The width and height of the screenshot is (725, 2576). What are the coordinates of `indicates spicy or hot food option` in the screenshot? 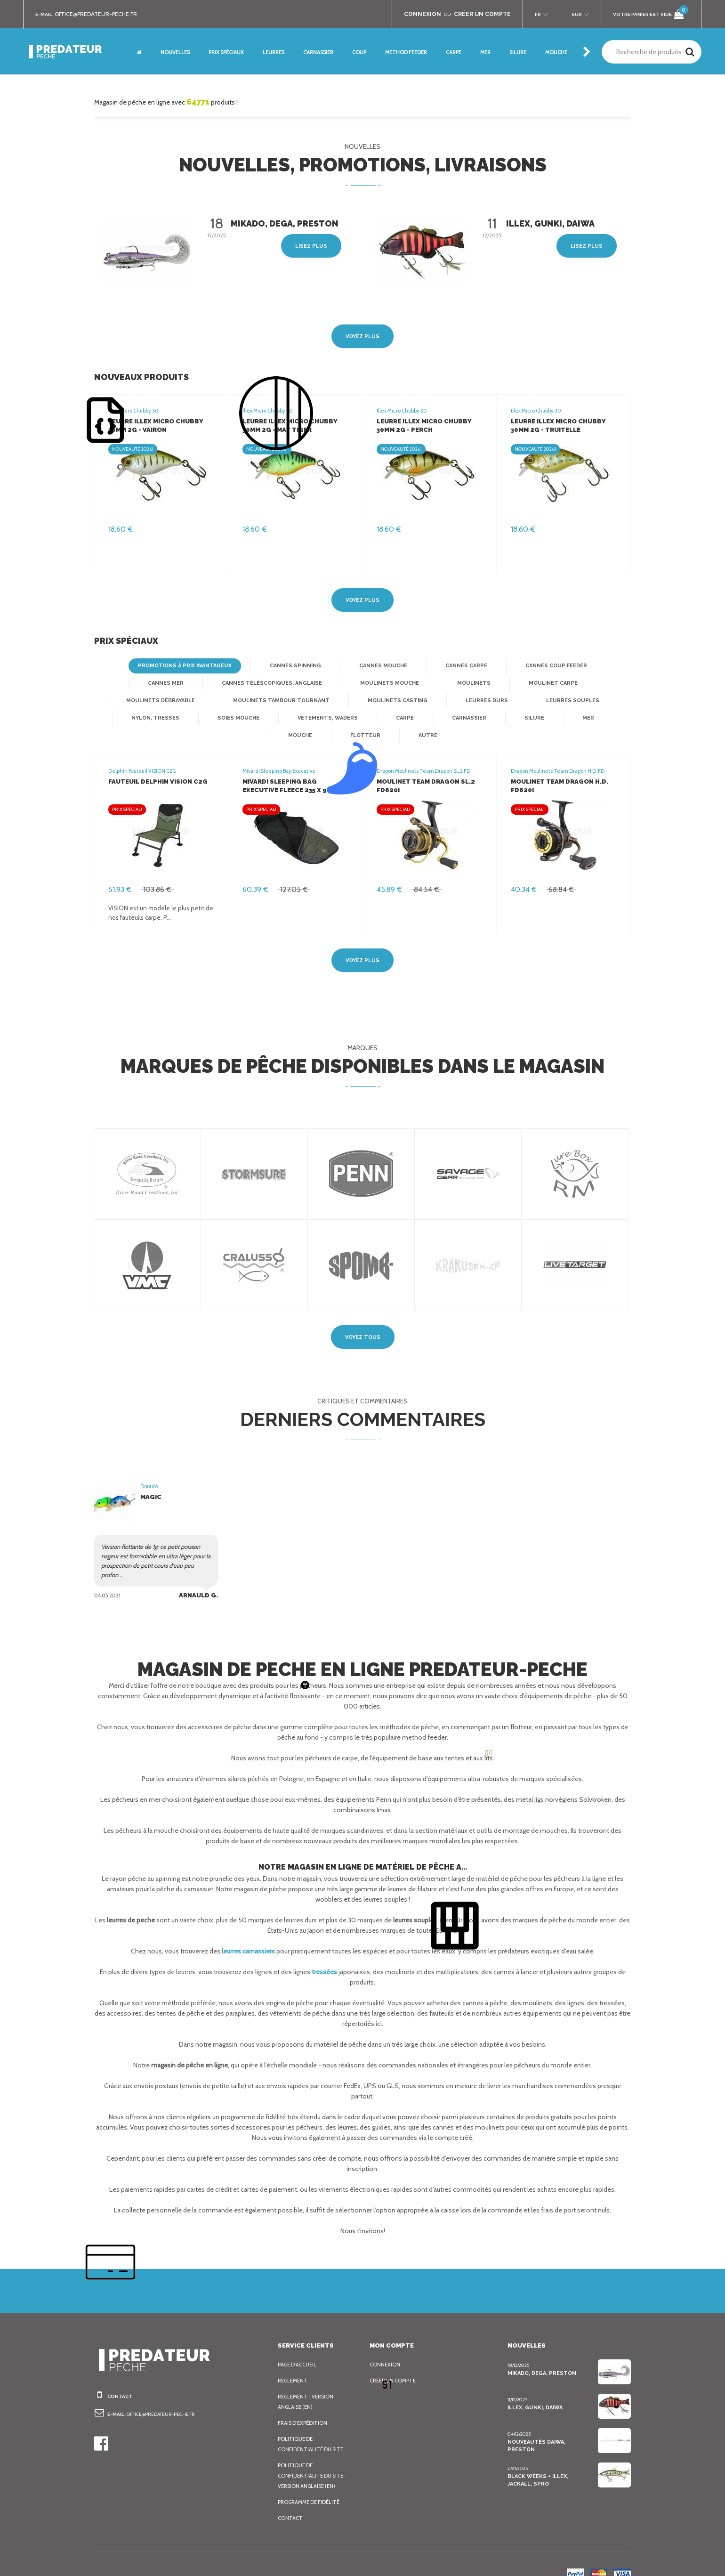 It's located at (354, 770).